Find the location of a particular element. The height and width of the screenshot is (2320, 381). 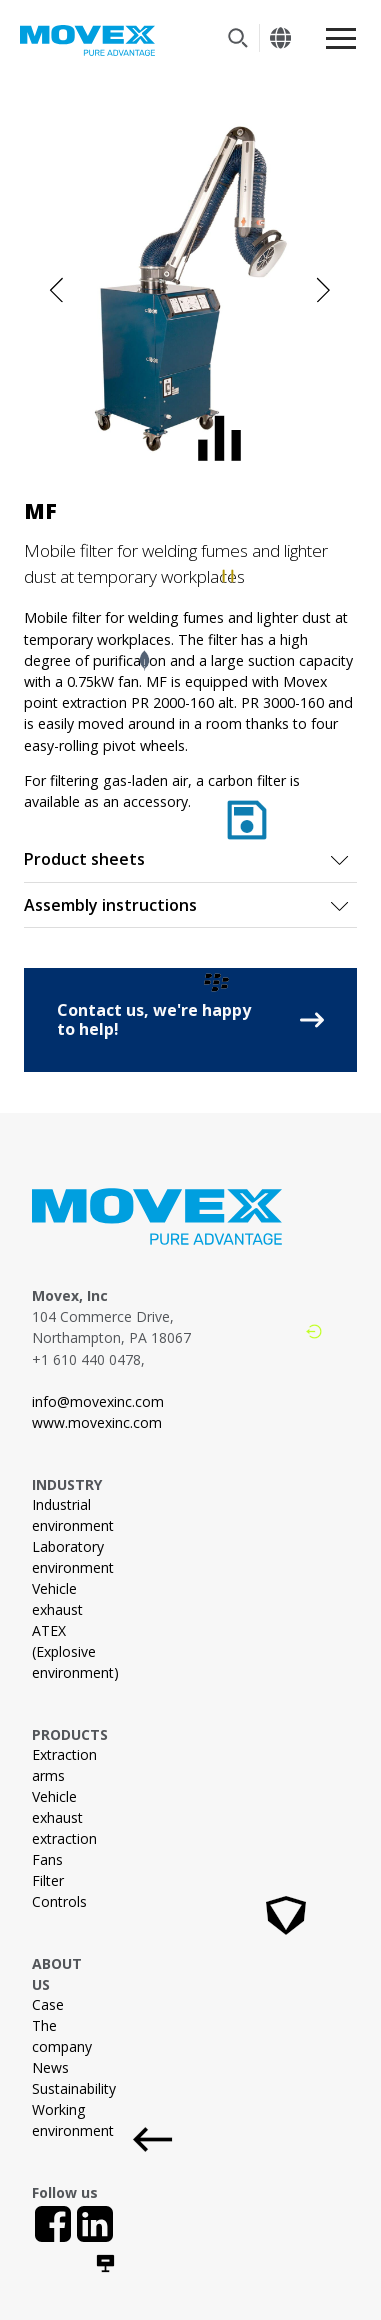

log out of your account is located at coordinates (314, 1331).